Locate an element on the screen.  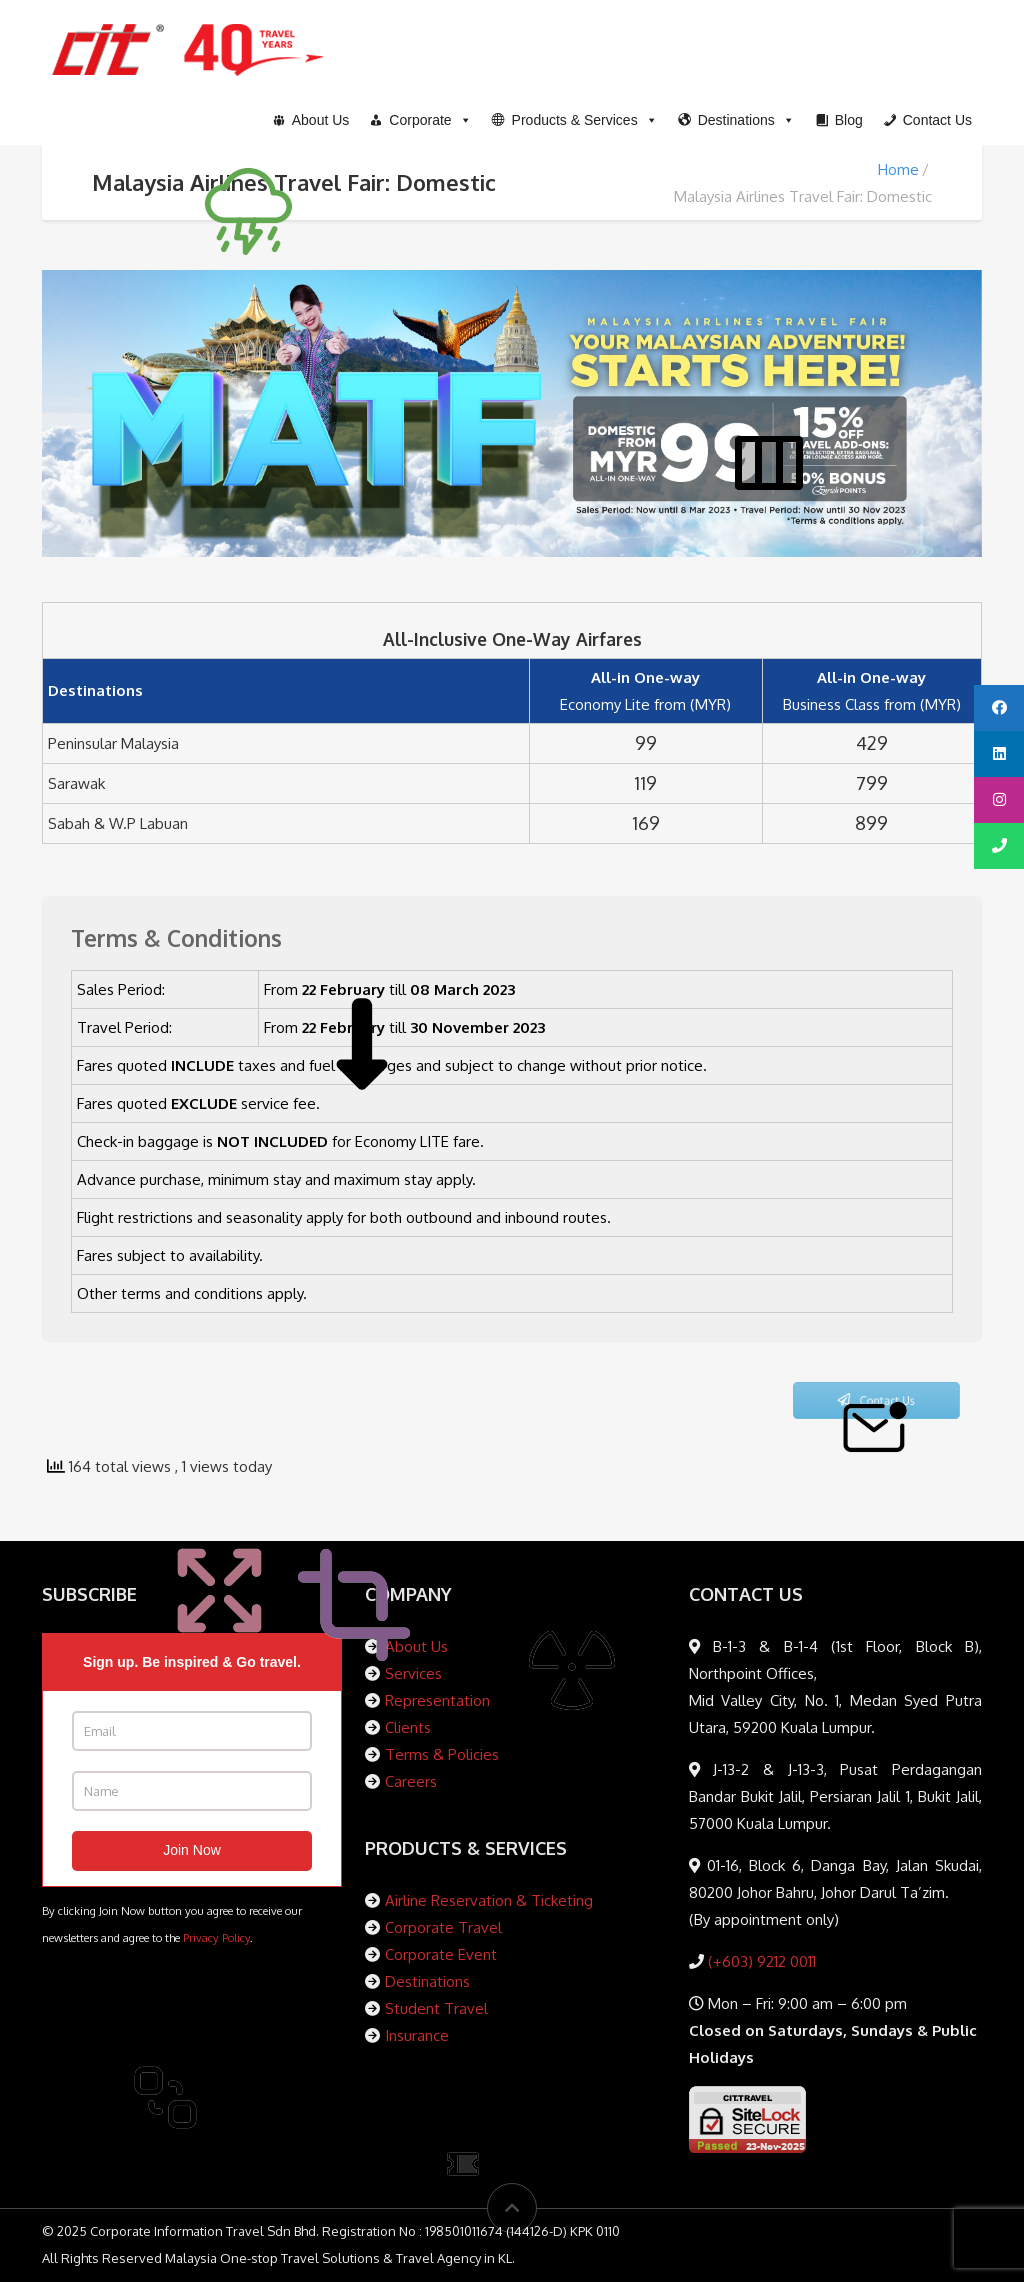
switch to week view in a calendar is located at coordinates (769, 463).